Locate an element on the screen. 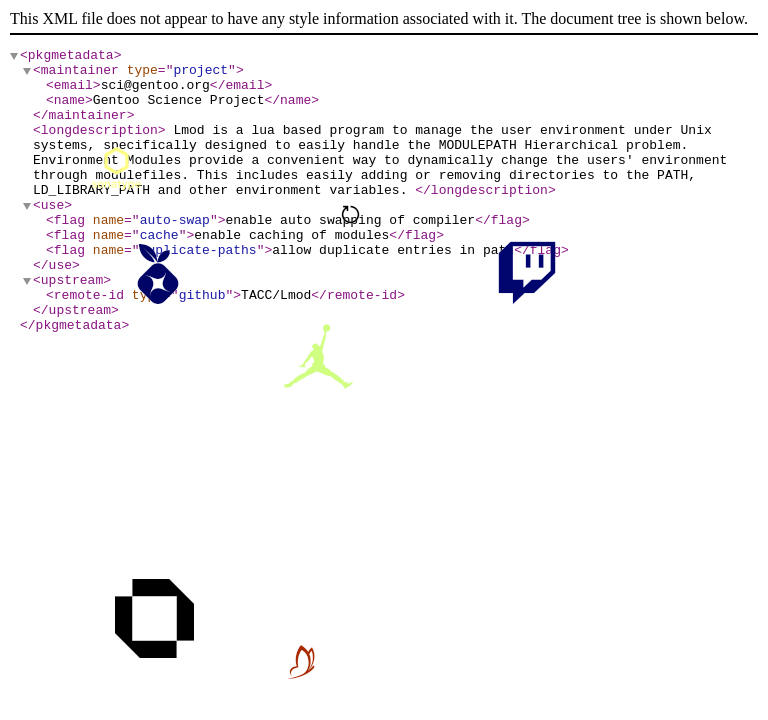  open Pi-hole network ad blocker settings is located at coordinates (158, 274).